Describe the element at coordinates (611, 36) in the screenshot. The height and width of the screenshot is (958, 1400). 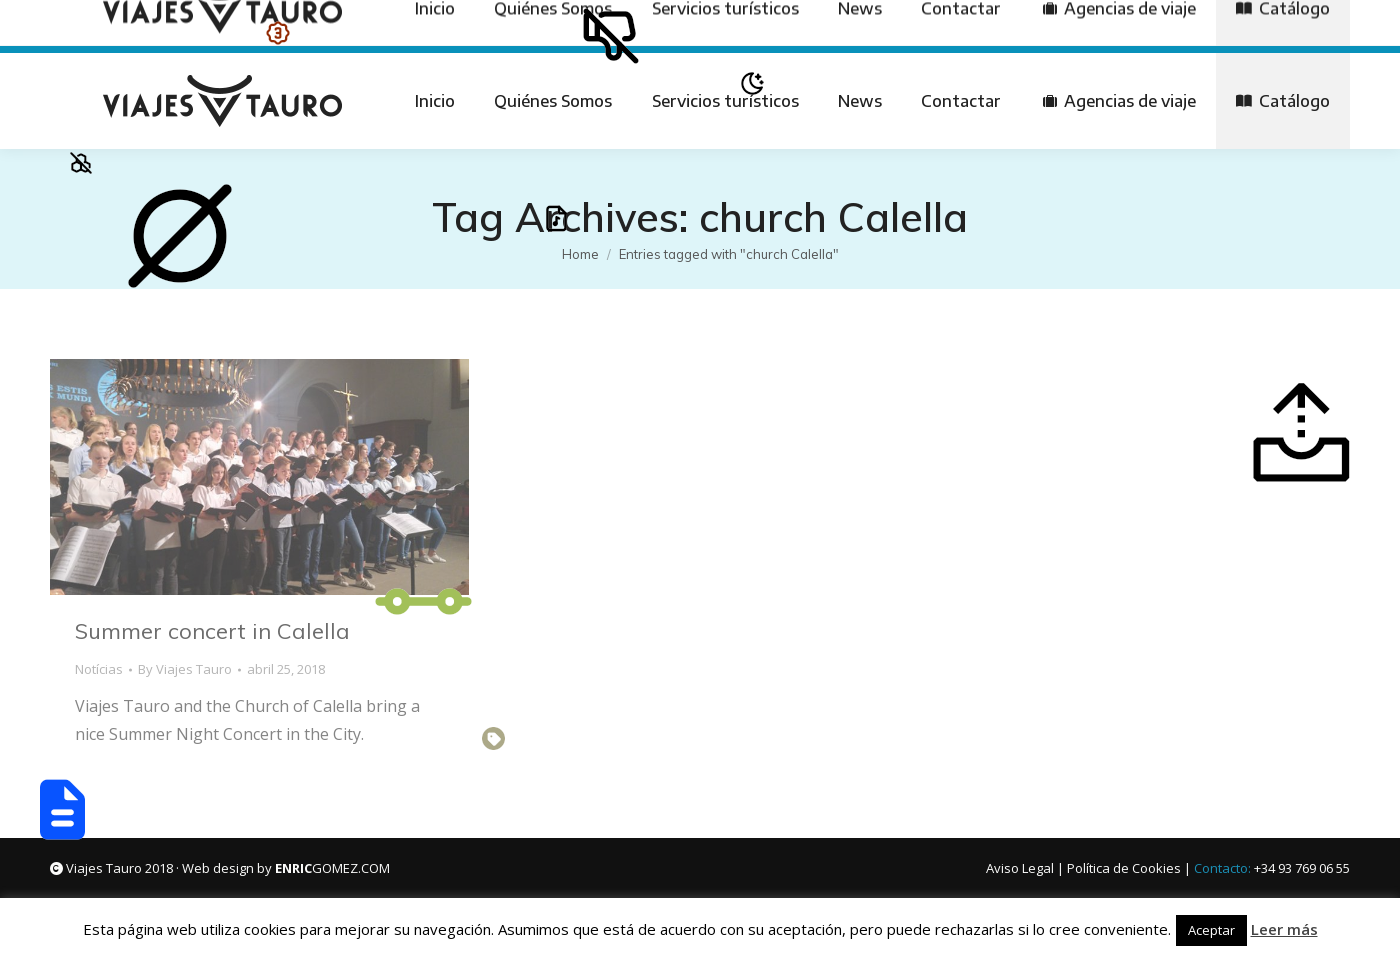
I see `dislike feature is disabled or unavailable` at that location.